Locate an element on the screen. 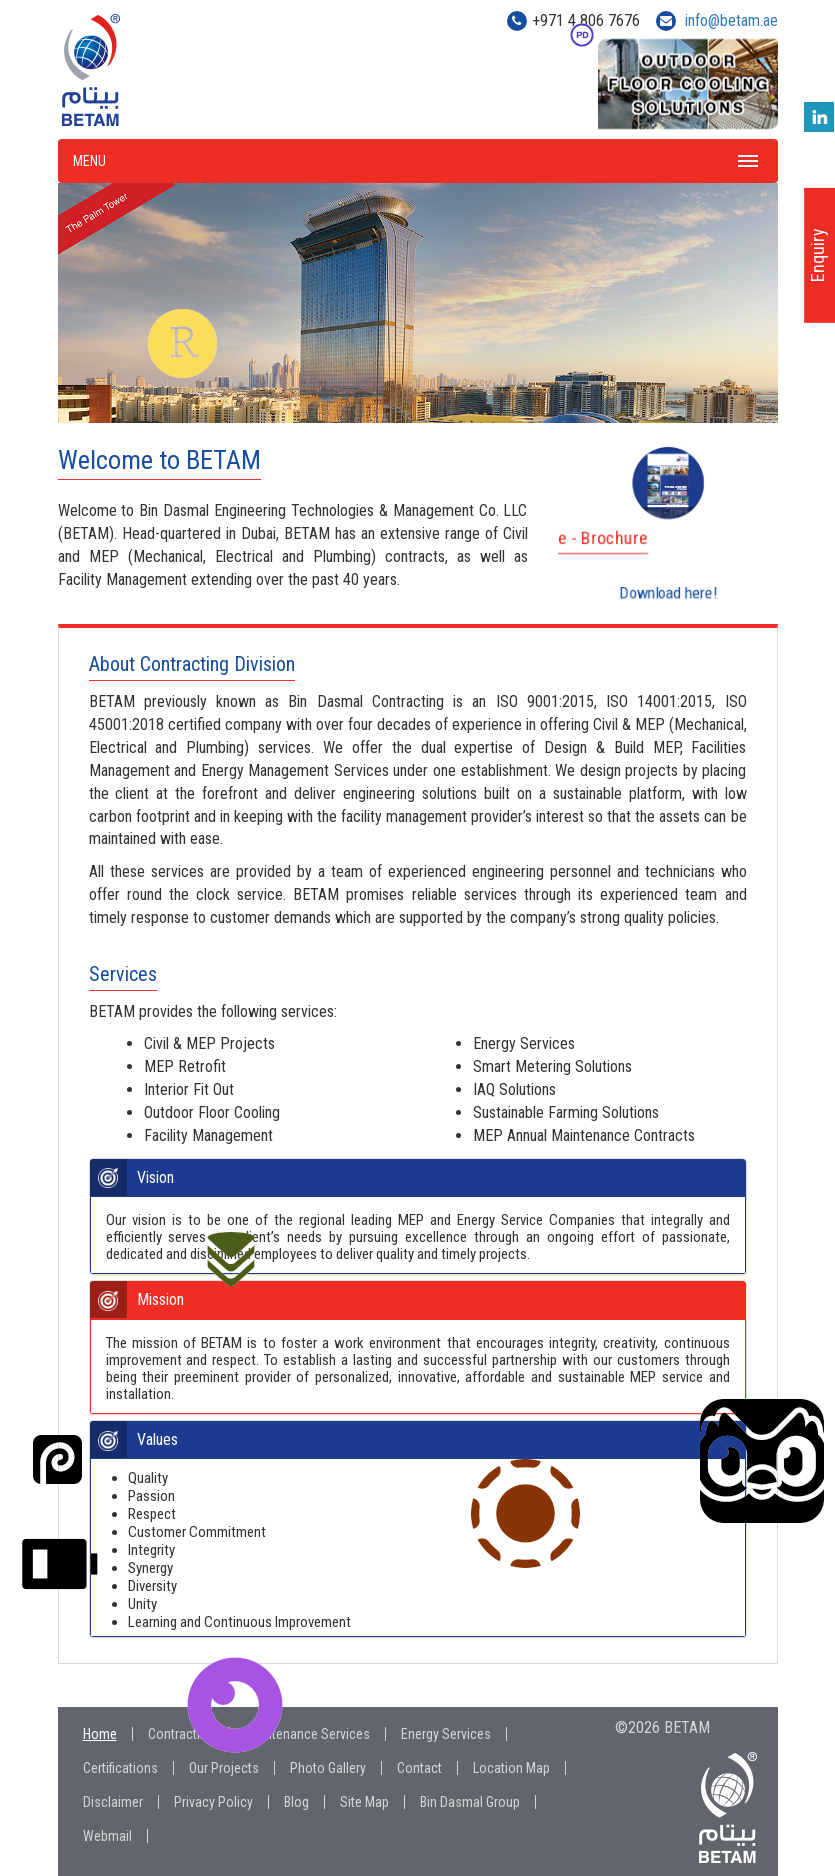 This screenshot has width=835, height=1876. open RStudio IDE application is located at coordinates (182, 343).